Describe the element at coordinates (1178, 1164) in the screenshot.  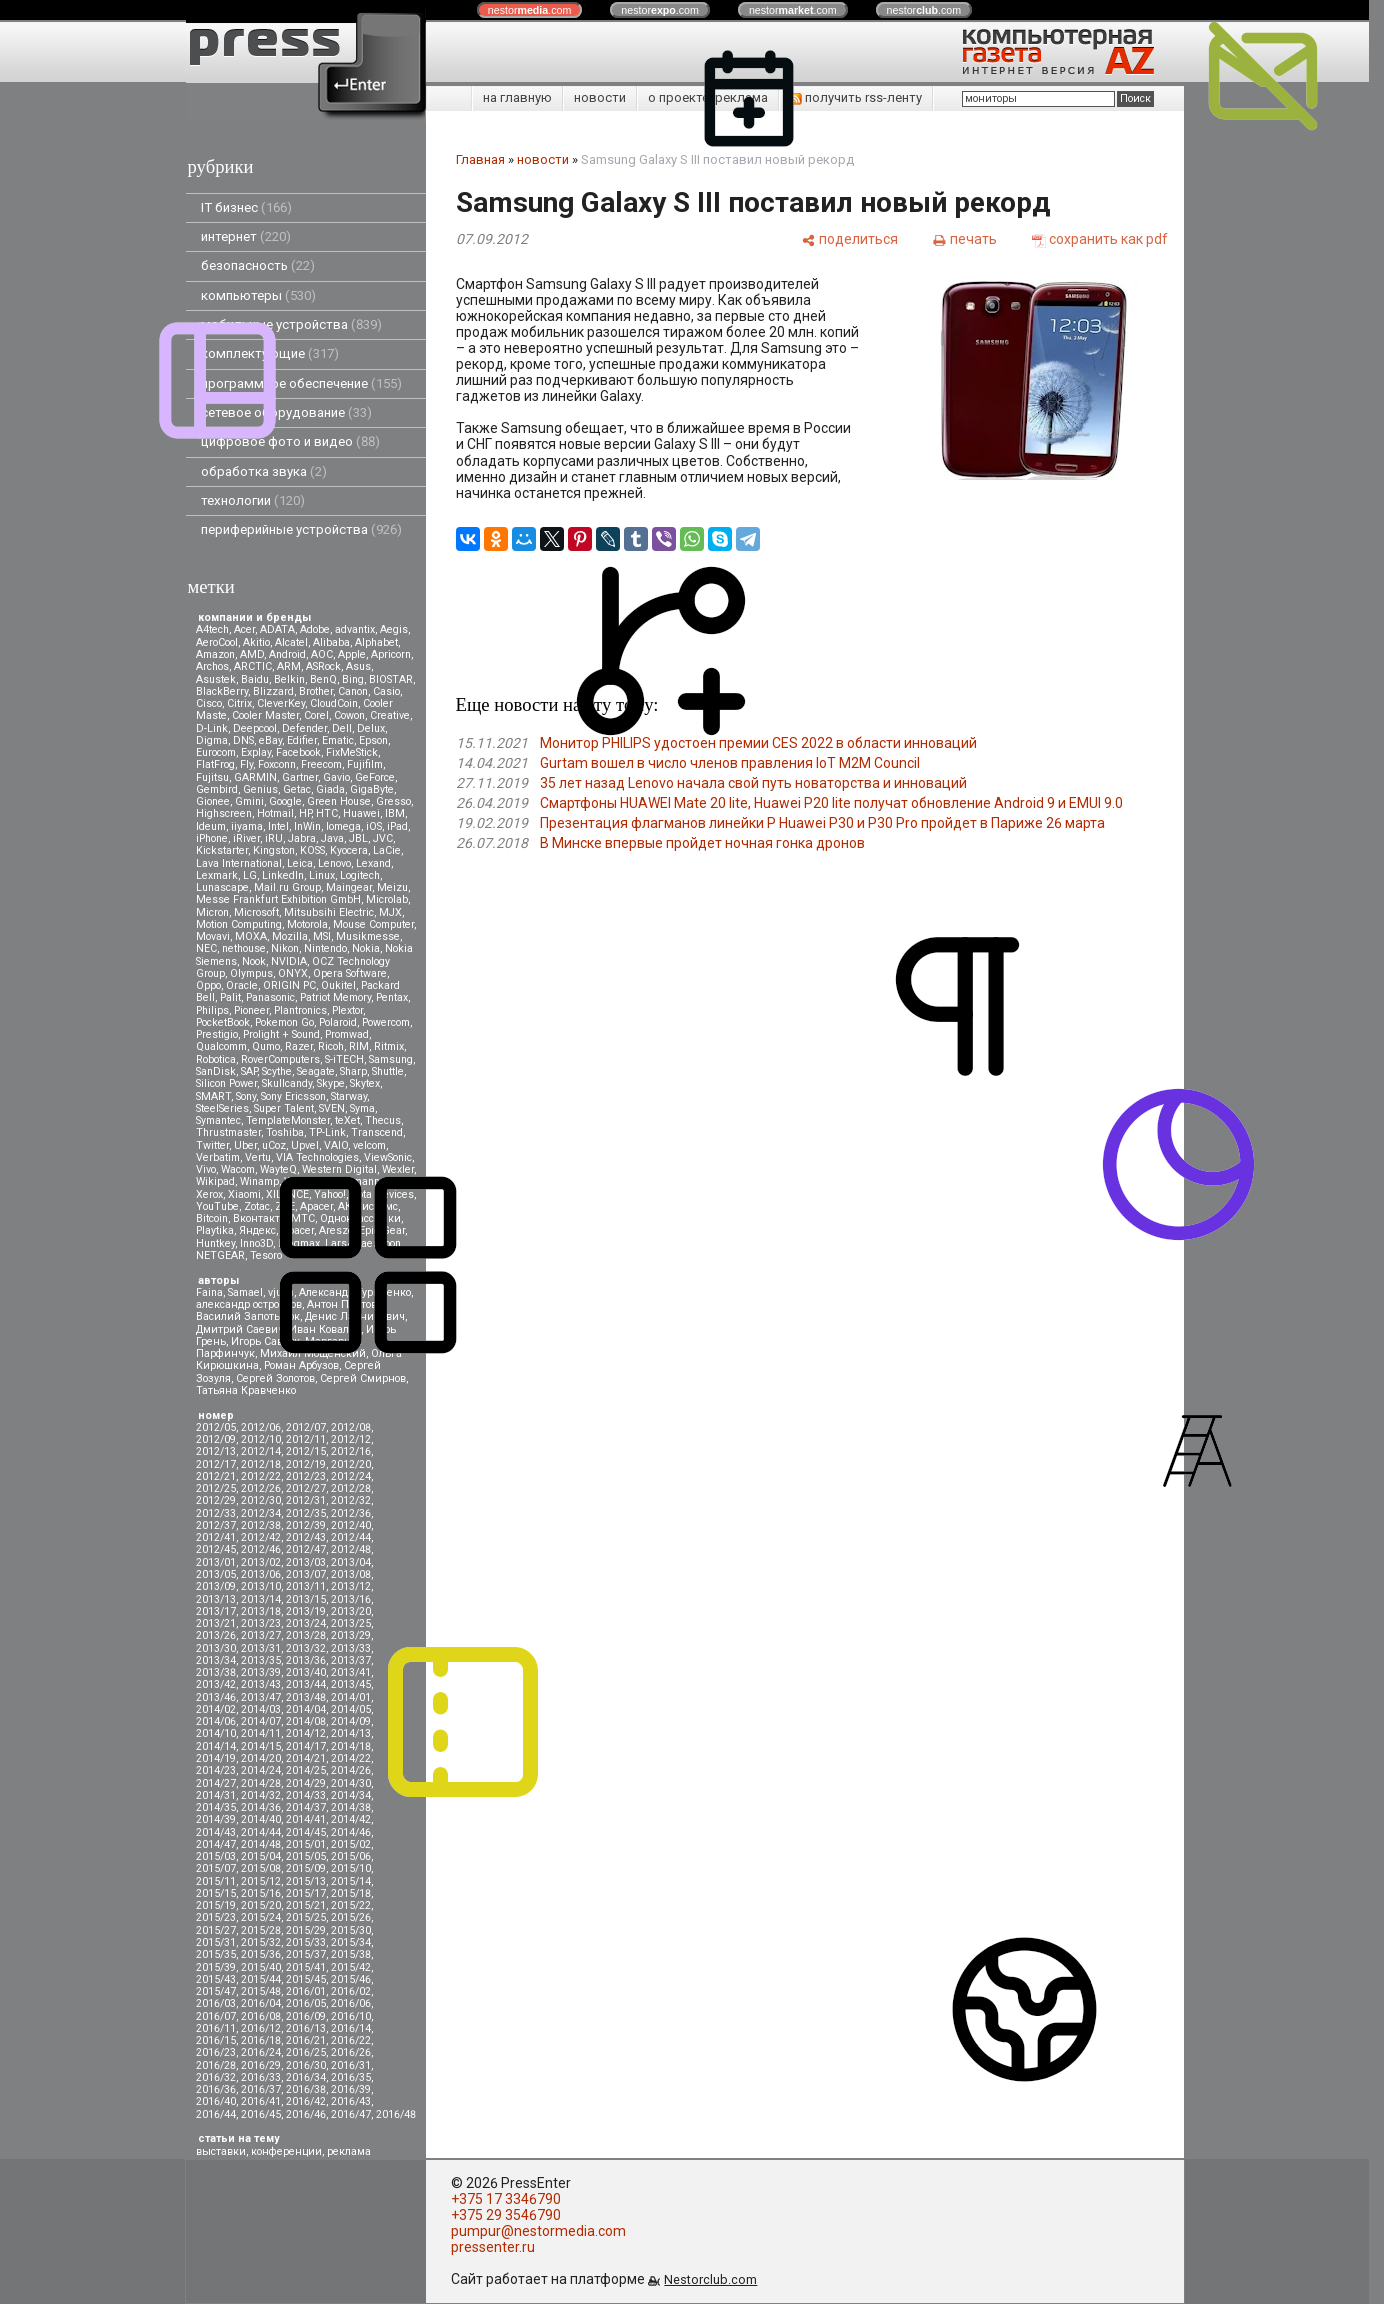
I see `toggle dark mode or night theme` at that location.